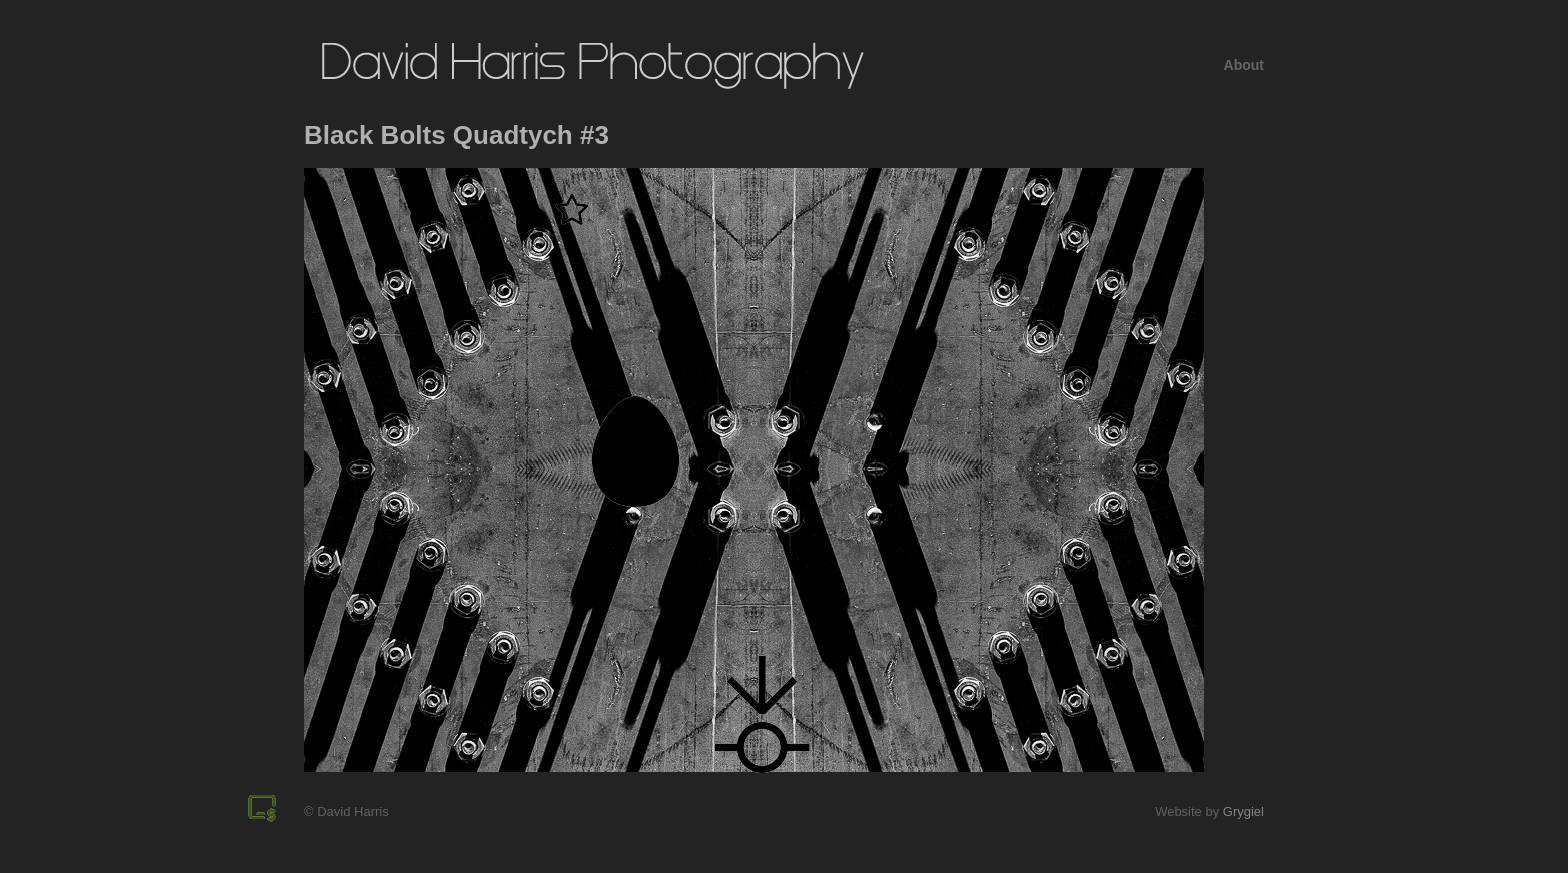  Describe the element at coordinates (758, 714) in the screenshot. I see `pull changes from a remote repository` at that location.